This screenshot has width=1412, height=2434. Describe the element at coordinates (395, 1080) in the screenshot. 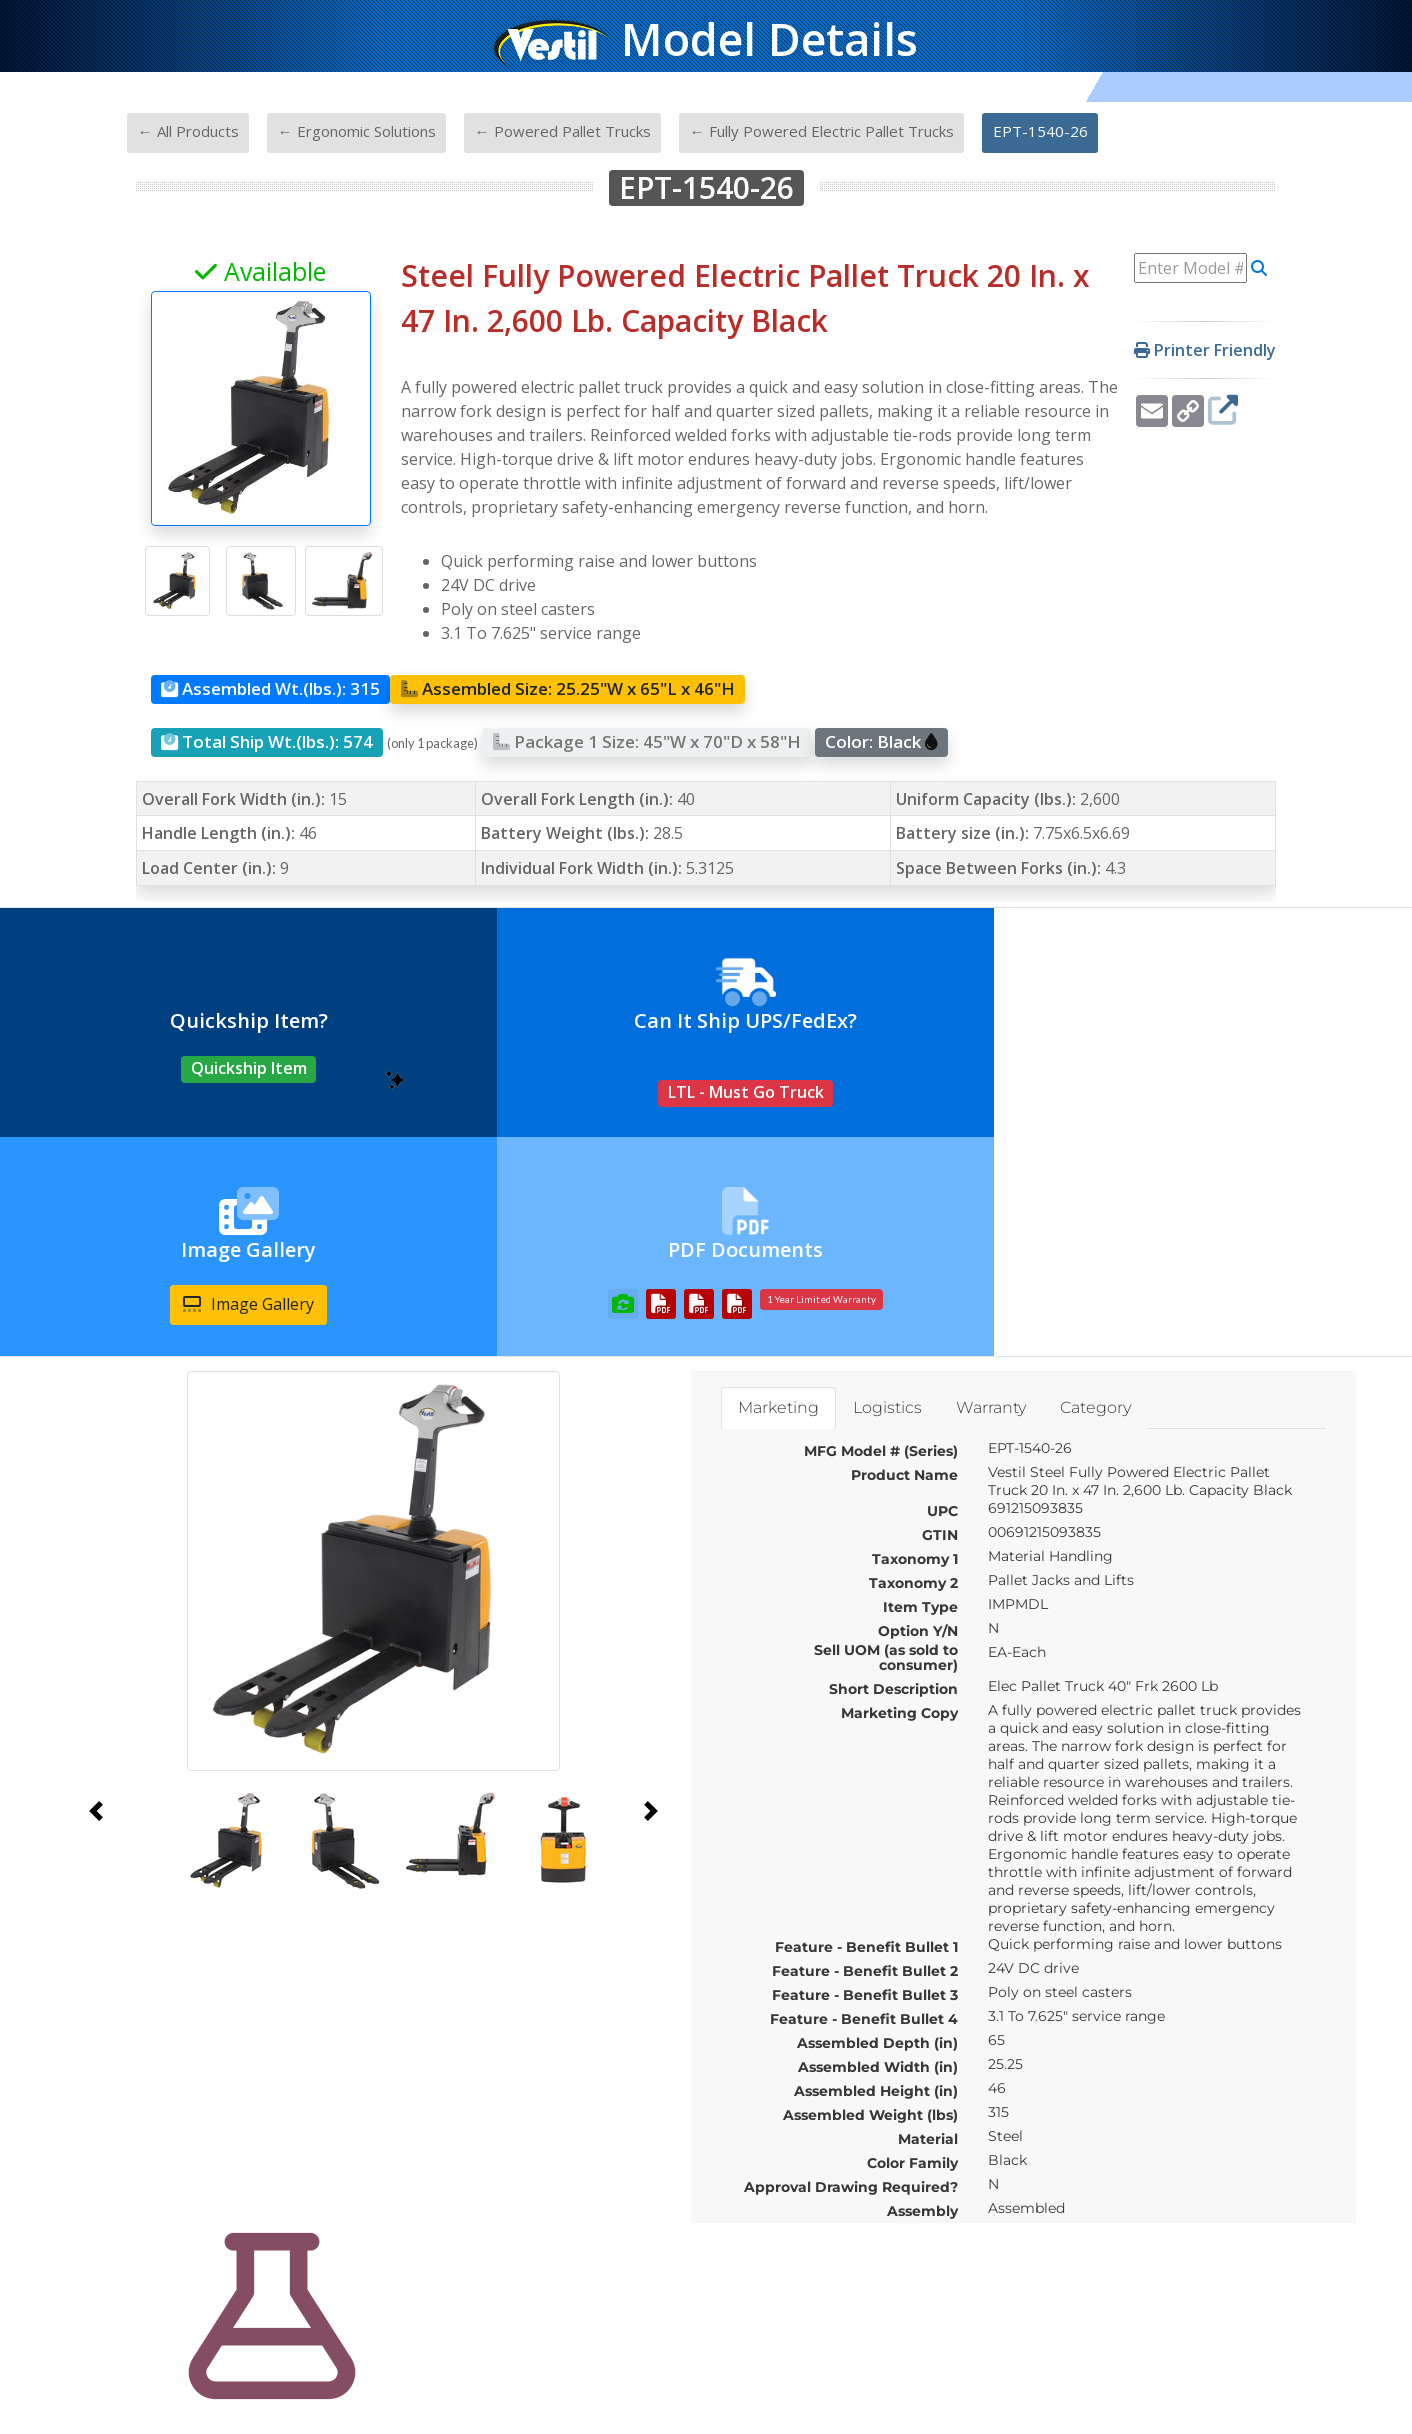

I see `indicates AI-generated or enhanced content` at that location.